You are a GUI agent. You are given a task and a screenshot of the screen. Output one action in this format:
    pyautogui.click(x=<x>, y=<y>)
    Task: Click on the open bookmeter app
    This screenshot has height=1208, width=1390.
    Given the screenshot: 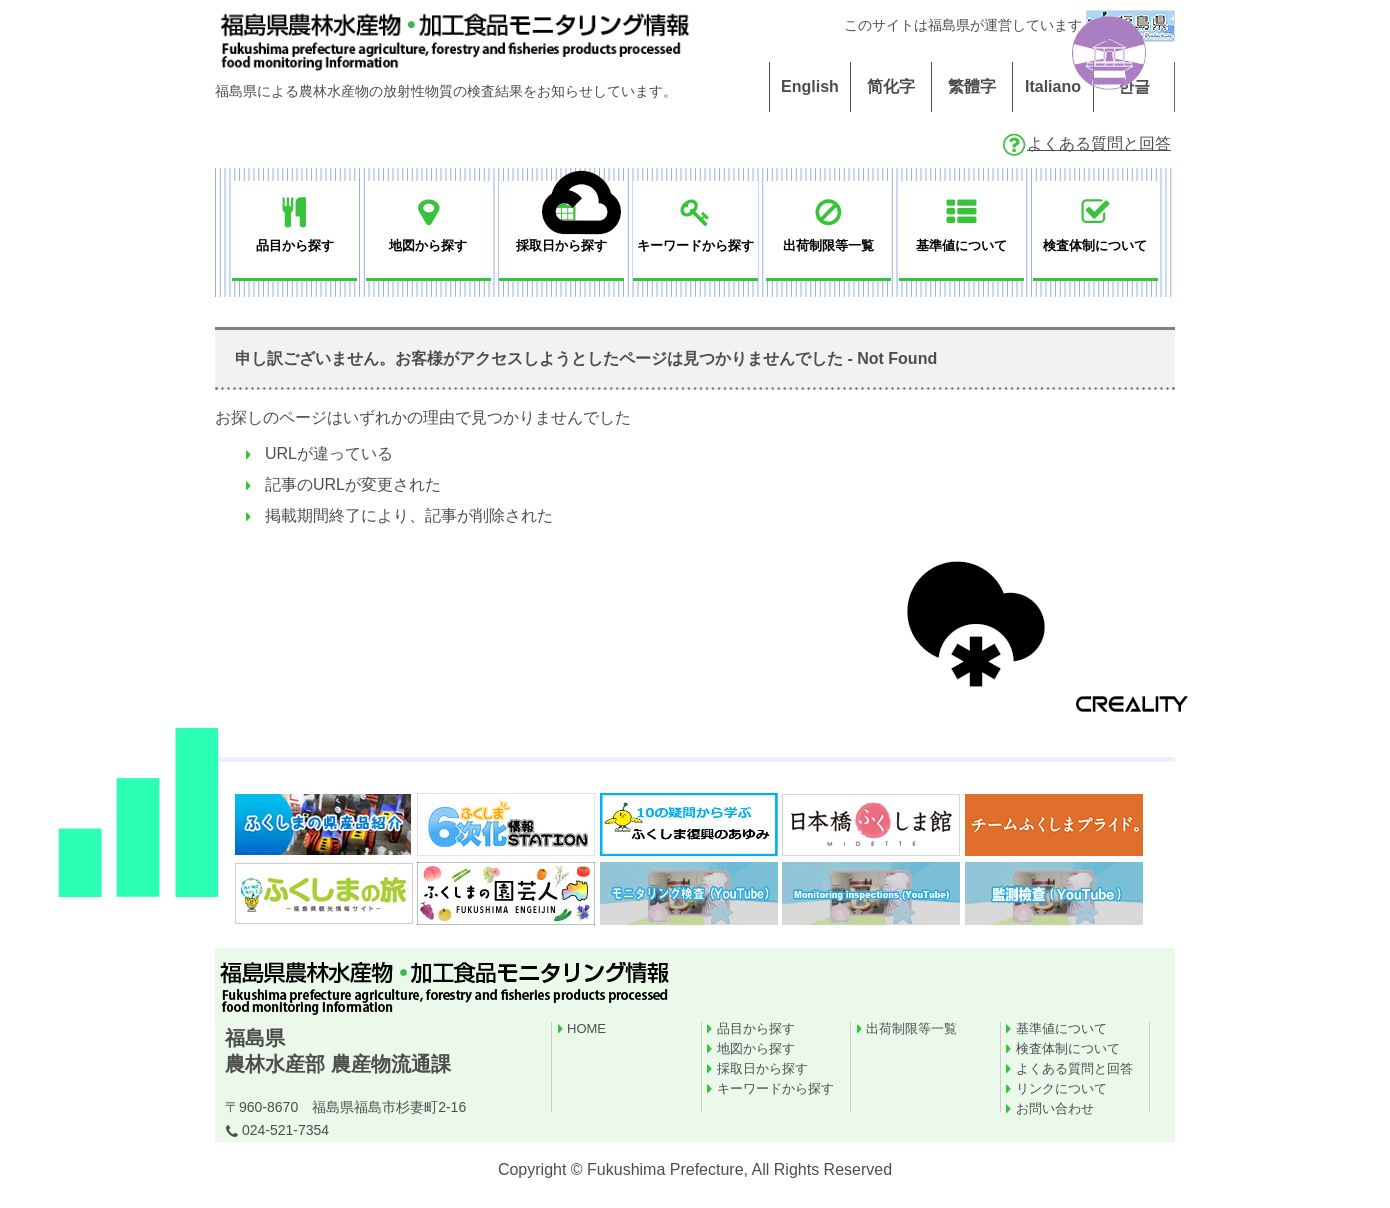 What is the action you would take?
    pyautogui.click(x=138, y=812)
    